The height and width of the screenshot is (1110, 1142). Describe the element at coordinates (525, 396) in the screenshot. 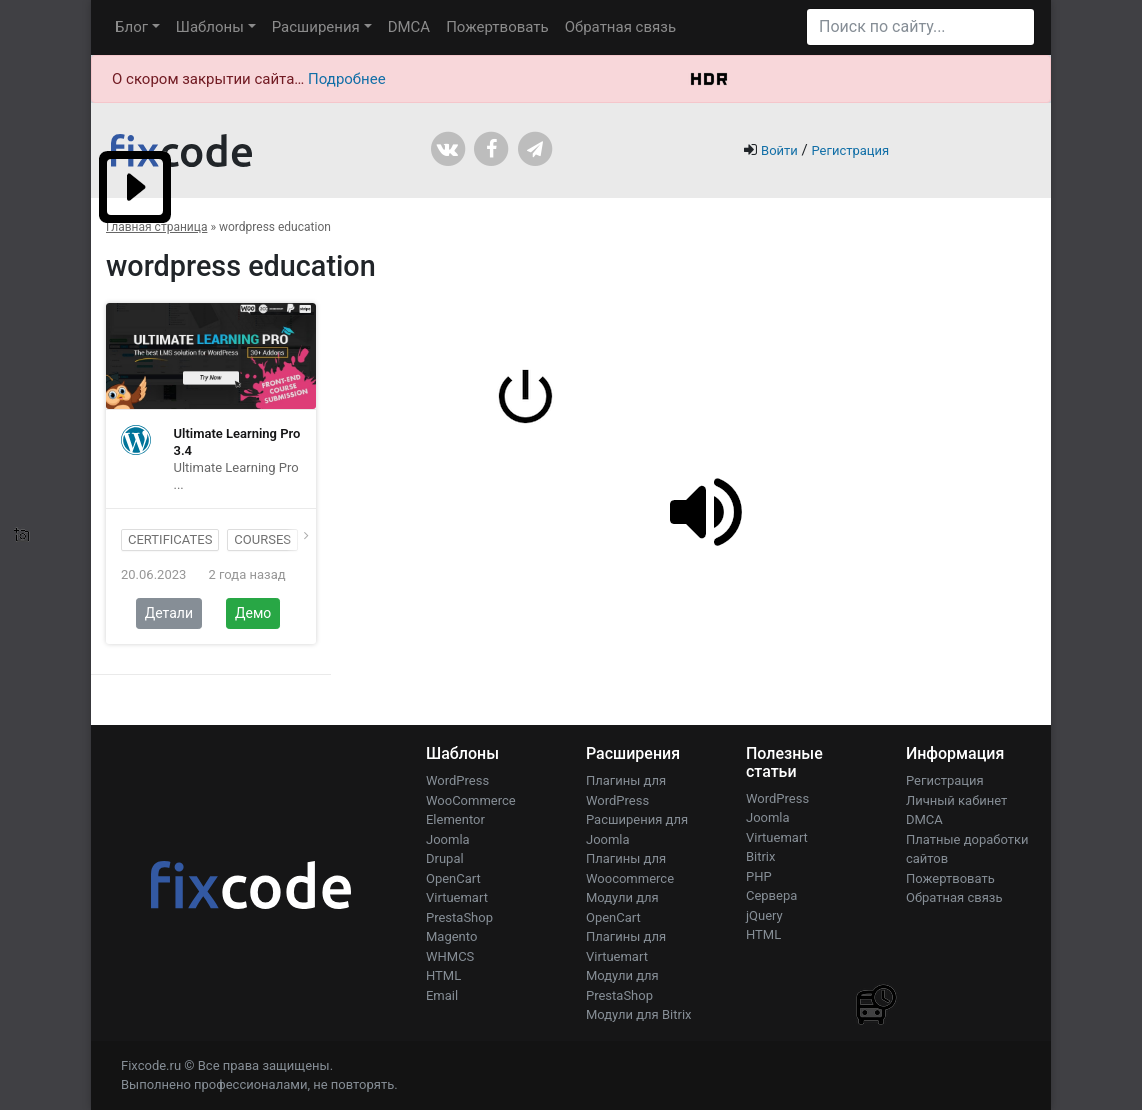

I see `power on or off the device` at that location.